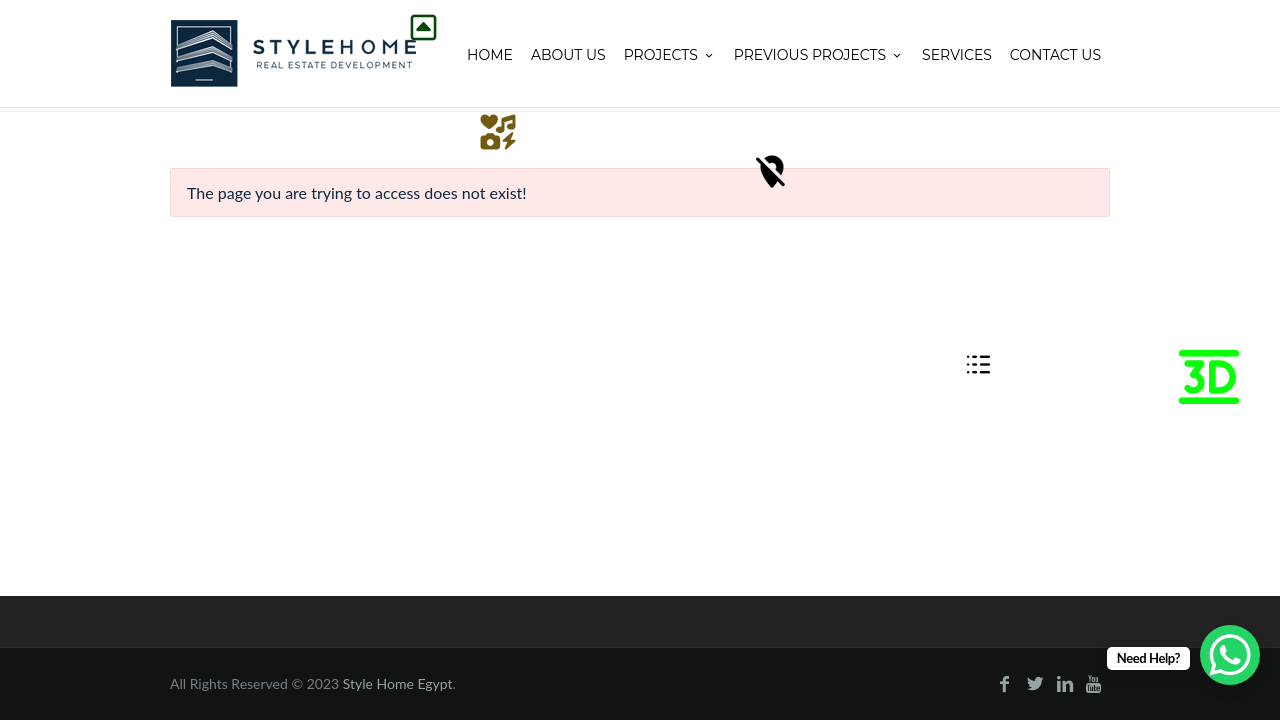 The image size is (1280, 720). What do you see at coordinates (498, 132) in the screenshot?
I see `browse icon library or icon collection` at bounding box center [498, 132].